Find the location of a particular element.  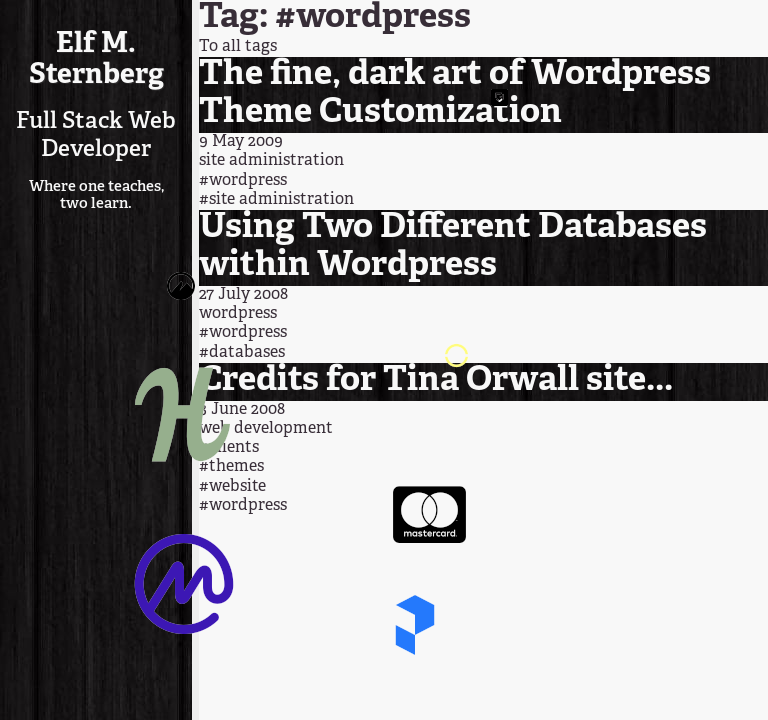

pay with mastercard is located at coordinates (429, 514).